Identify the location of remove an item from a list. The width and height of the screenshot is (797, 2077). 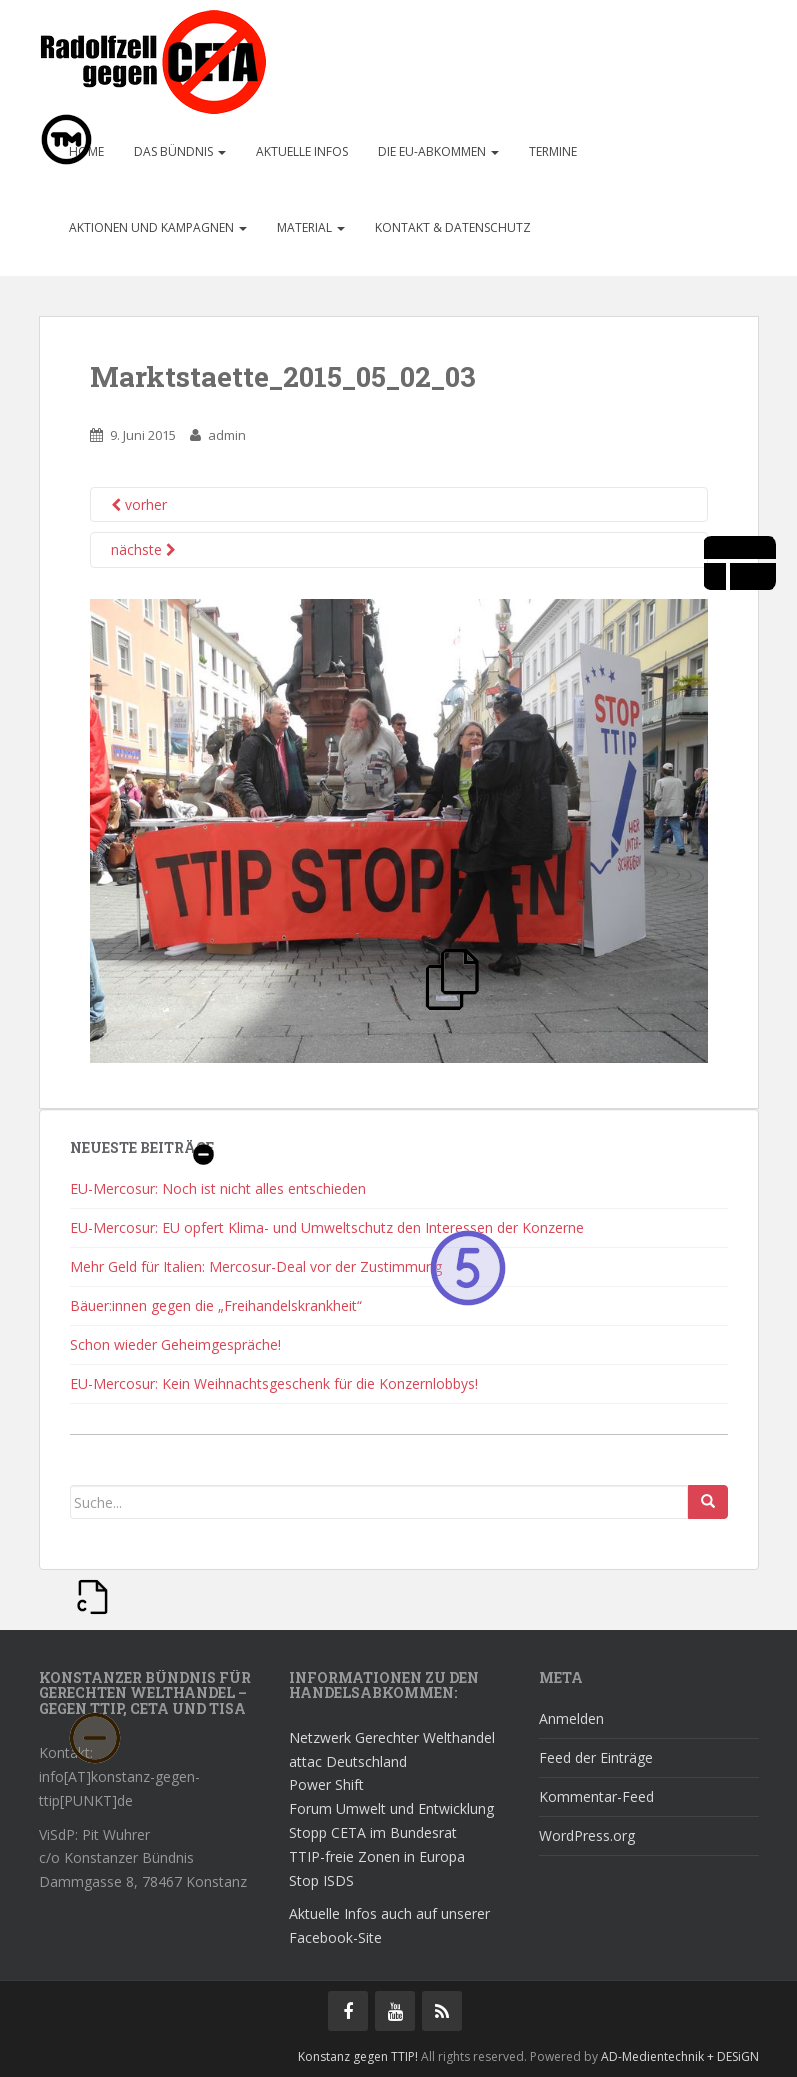
(95, 1738).